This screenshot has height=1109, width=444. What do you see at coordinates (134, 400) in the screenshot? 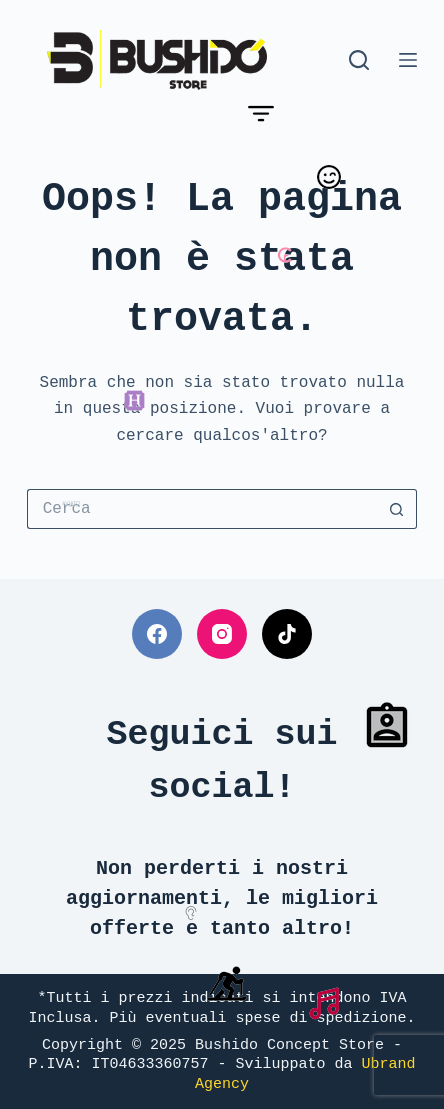
I see `hire a helper logo` at bounding box center [134, 400].